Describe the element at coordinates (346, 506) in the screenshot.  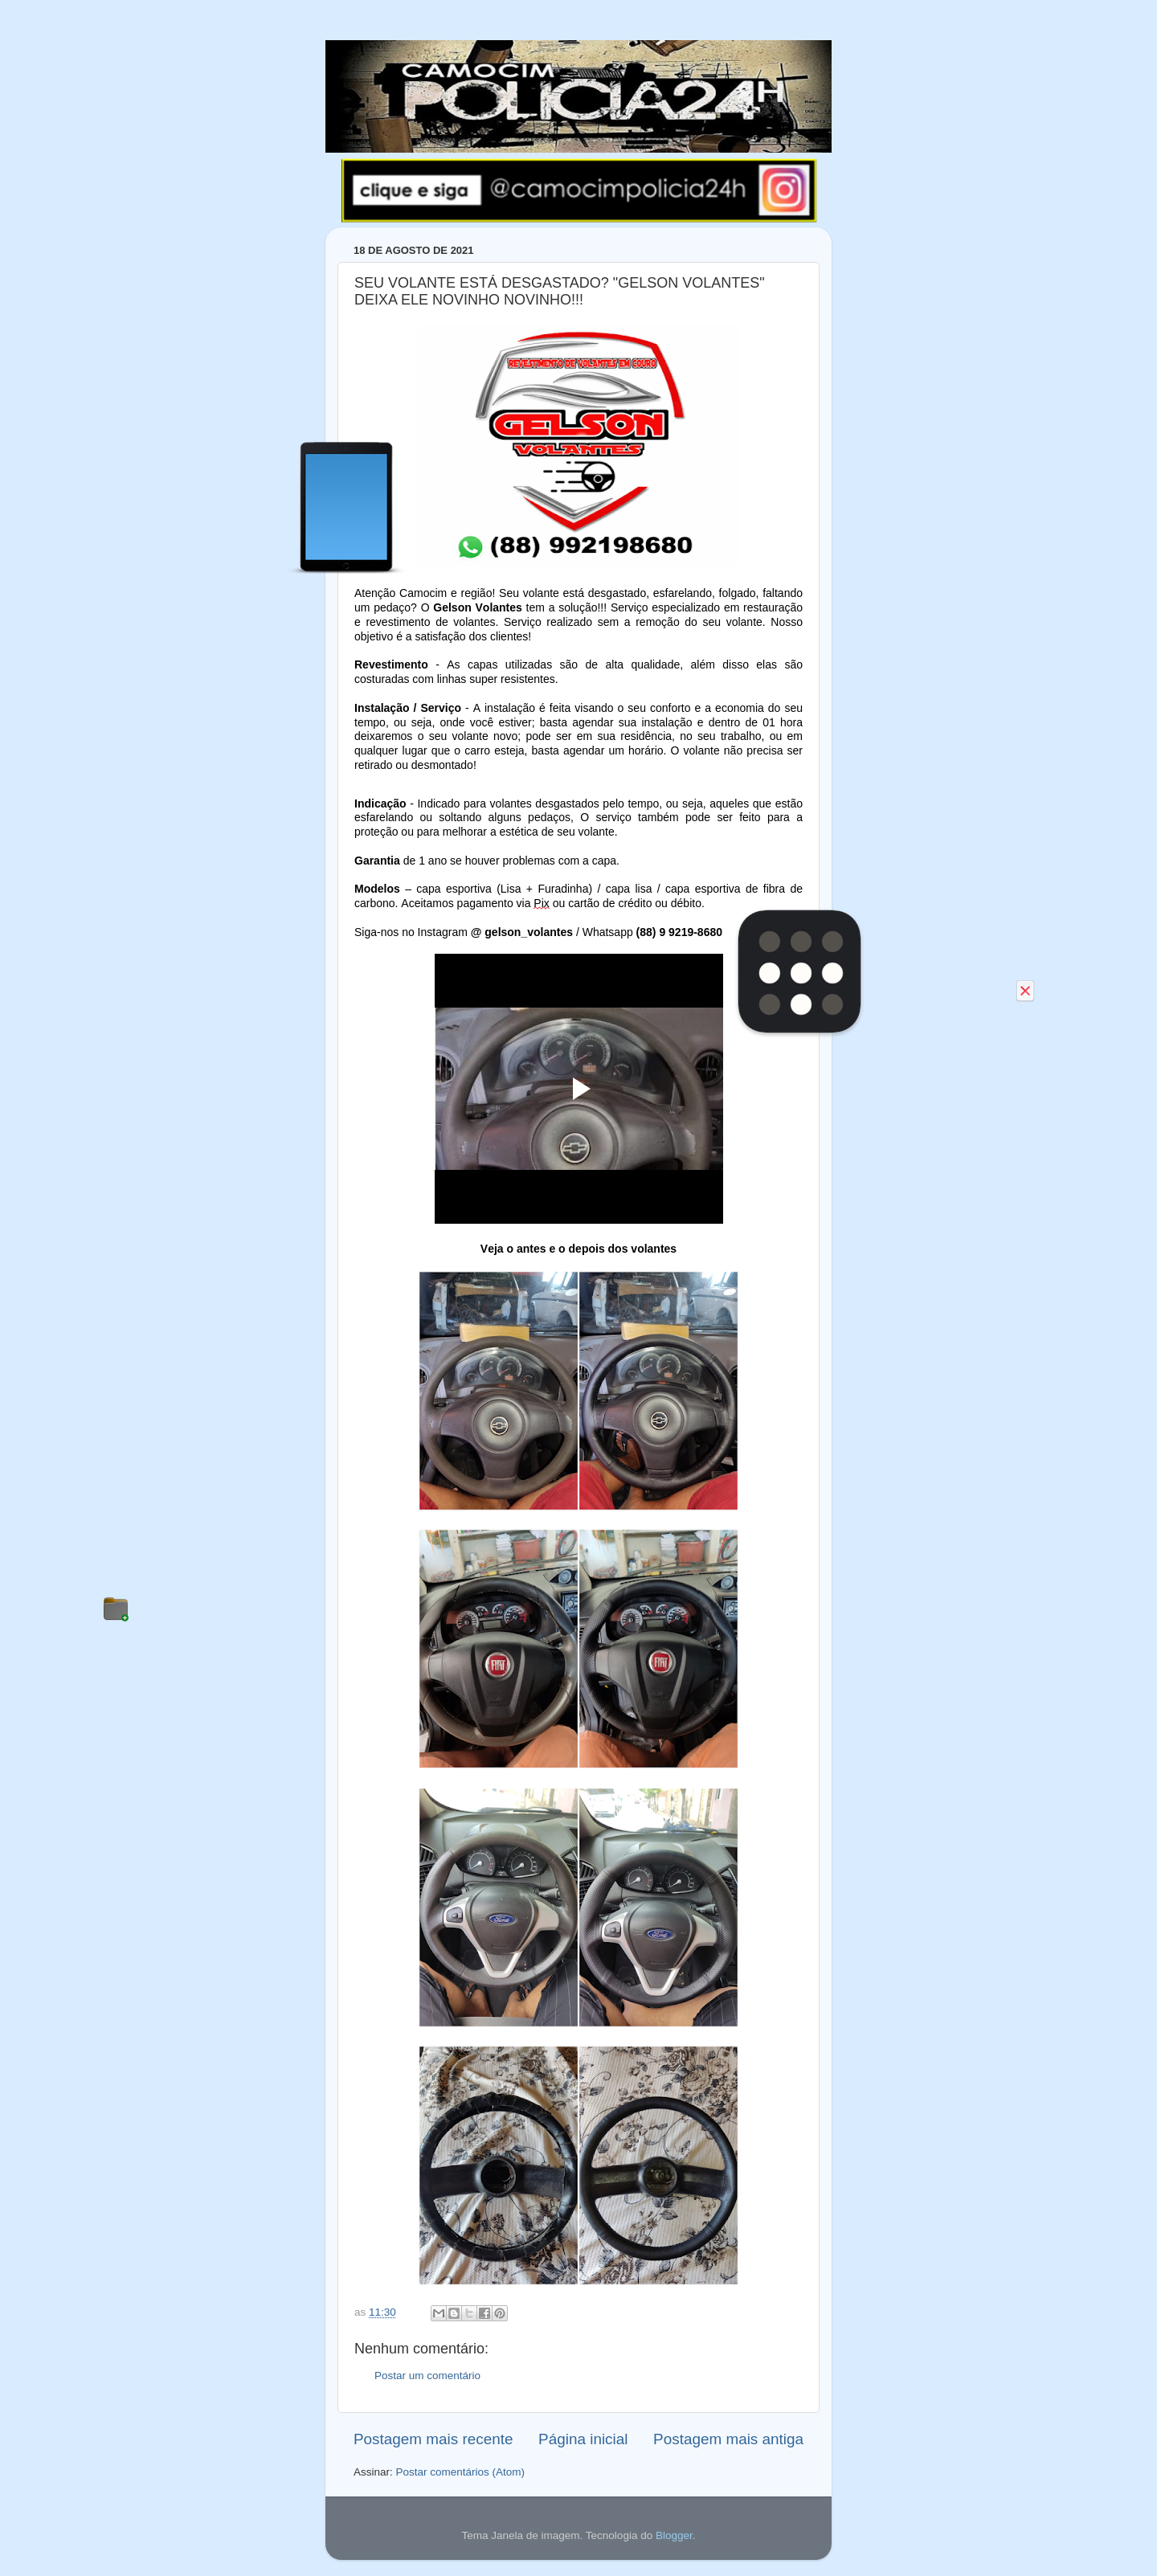
I see `iPad Air 2 device with cellular connectivity` at that location.